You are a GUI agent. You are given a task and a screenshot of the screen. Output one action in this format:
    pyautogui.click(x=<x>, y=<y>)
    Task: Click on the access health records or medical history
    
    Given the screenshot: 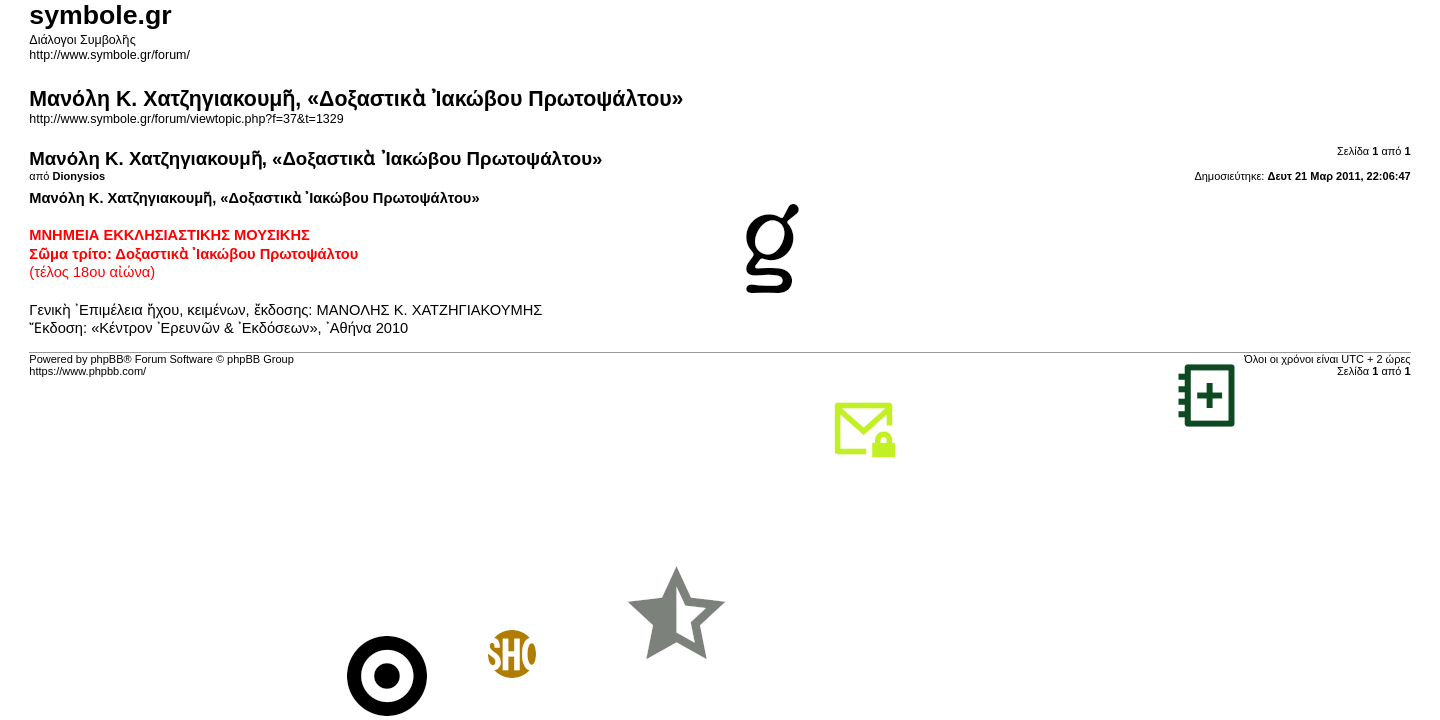 What is the action you would take?
    pyautogui.click(x=1206, y=395)
    